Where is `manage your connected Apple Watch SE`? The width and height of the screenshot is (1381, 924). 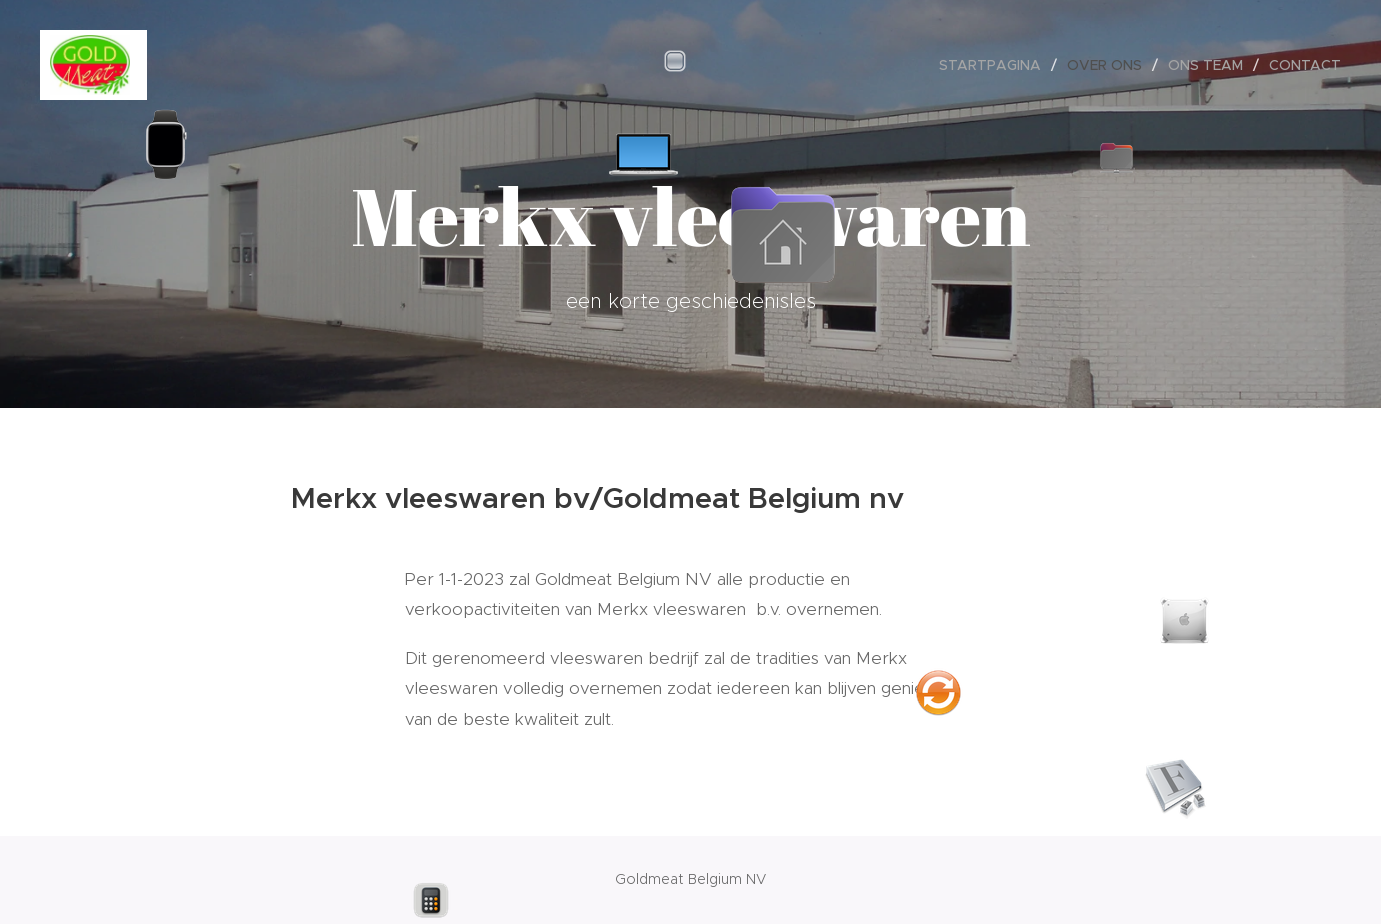
manage your connected Apple Watch SE is located at coordinates (165, 144).